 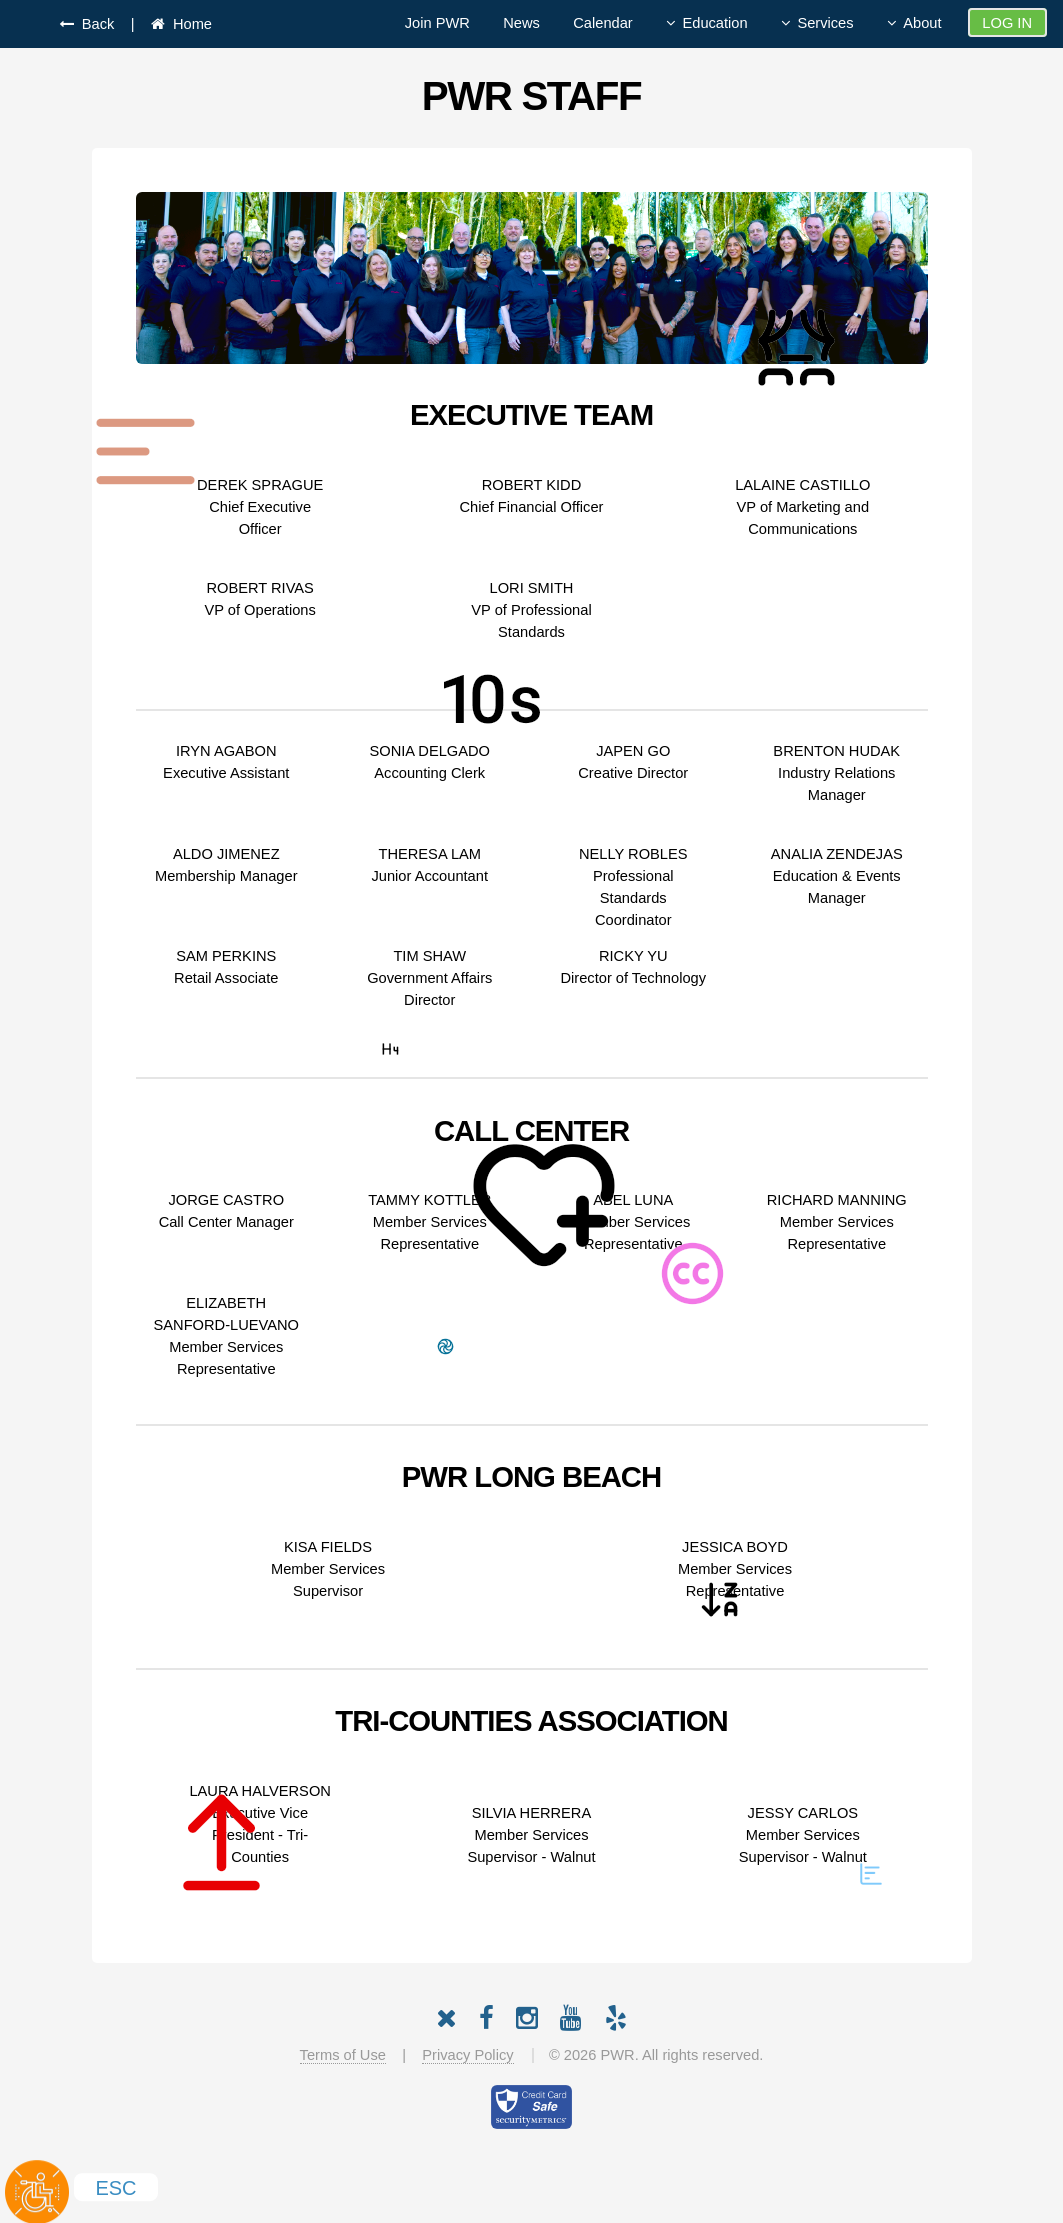 I want to click on open navigation menu, so click(x=145, y=451).